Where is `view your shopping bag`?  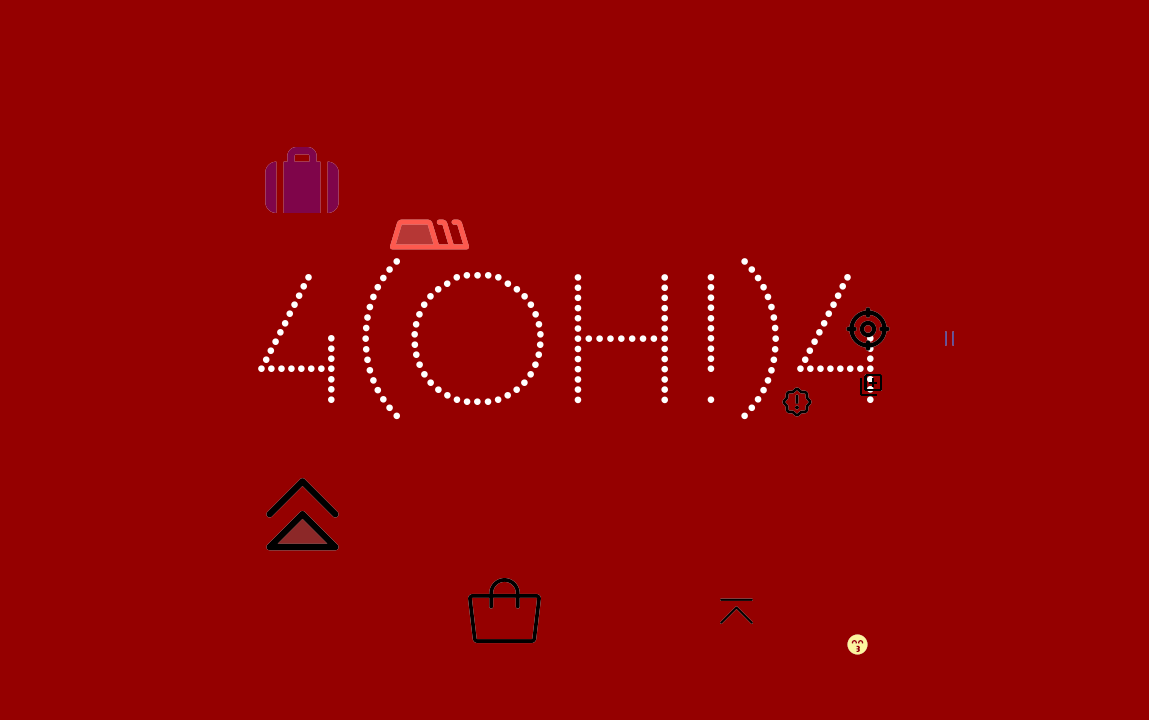 view your shopping bag is located at coordinates (504, 614).